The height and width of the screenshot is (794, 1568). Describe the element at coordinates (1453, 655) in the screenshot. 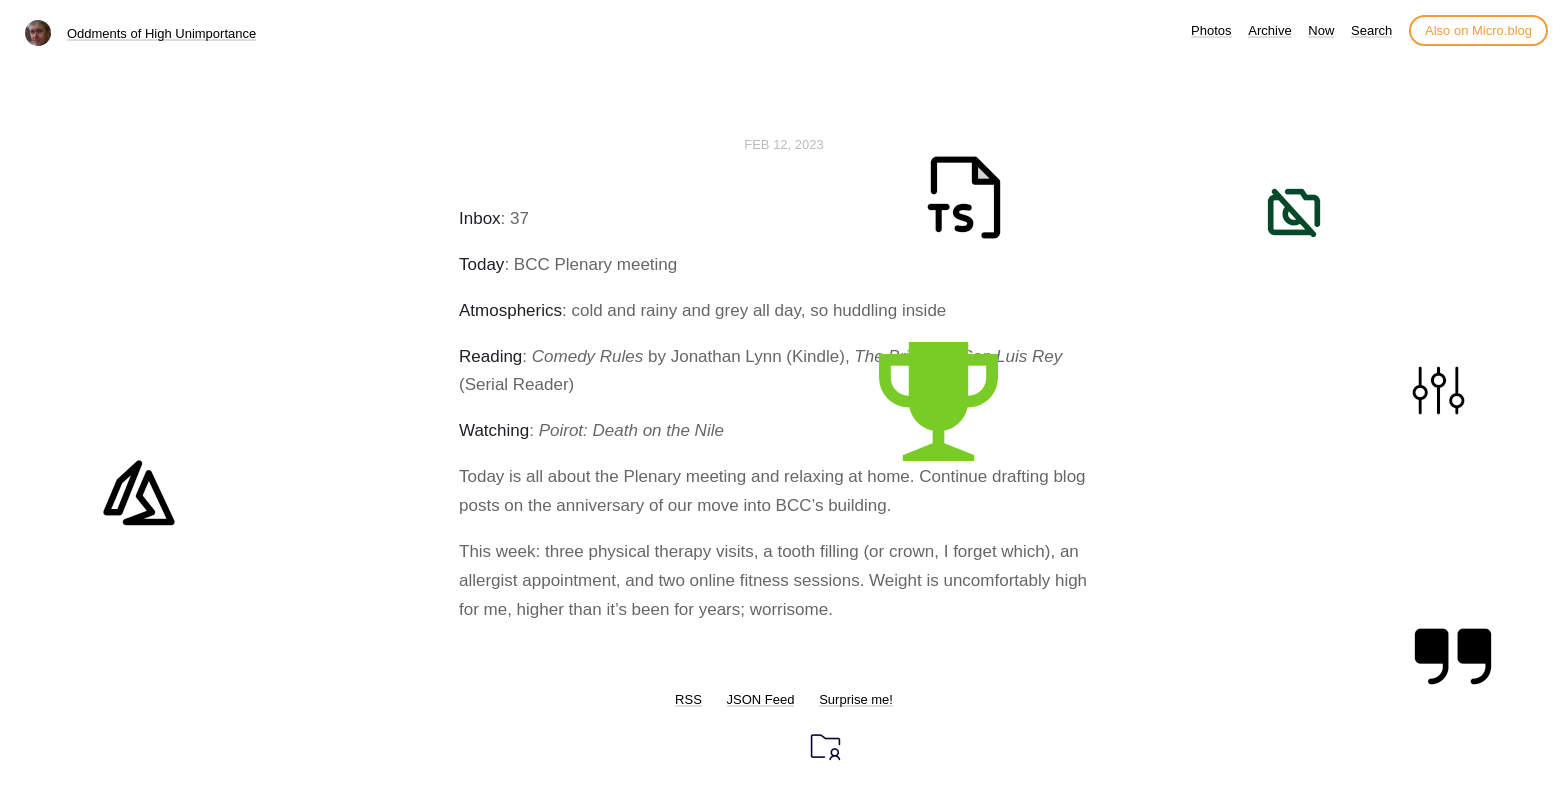

I see `view or add a quote` at that location.